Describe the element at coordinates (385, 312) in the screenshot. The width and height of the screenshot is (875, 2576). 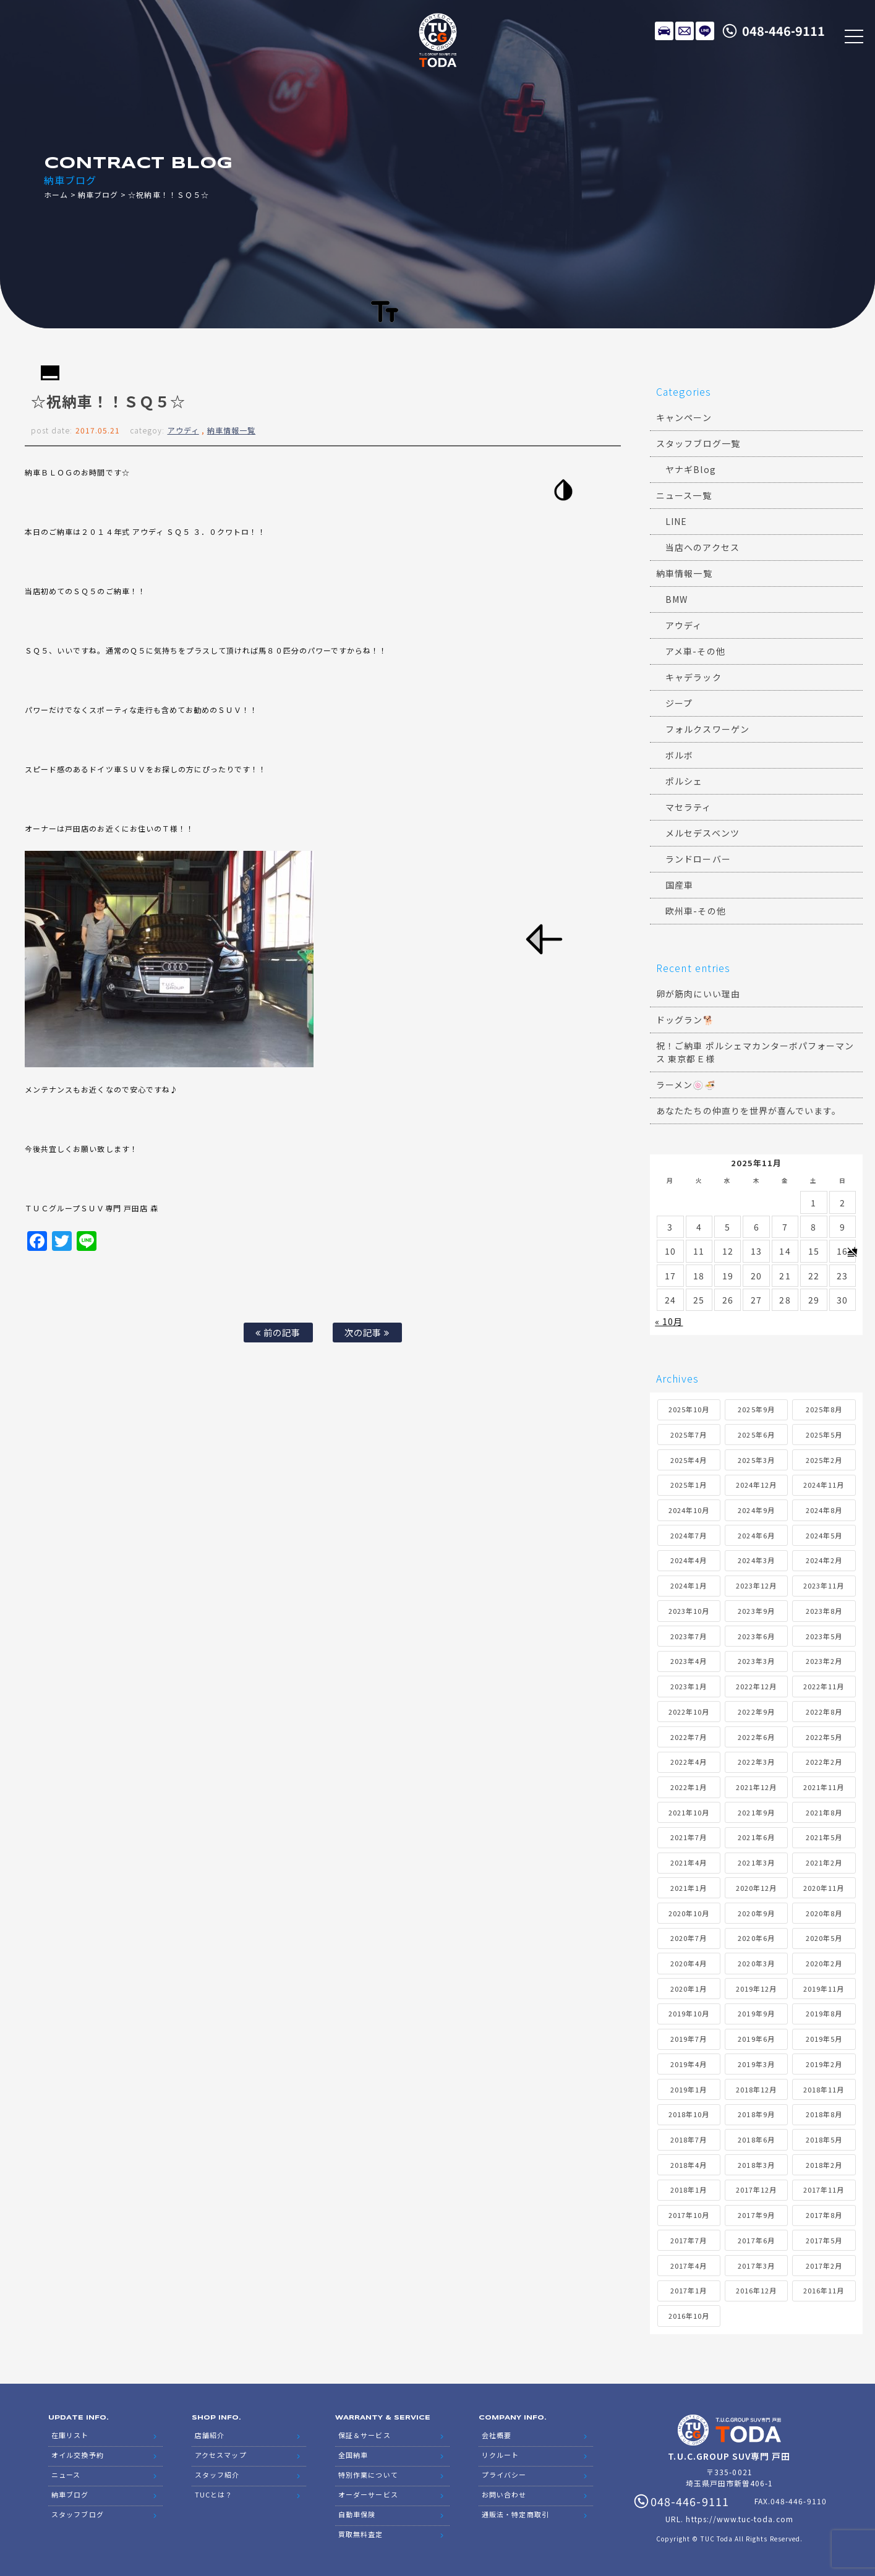
I see `adjust text formatting options` at that location.